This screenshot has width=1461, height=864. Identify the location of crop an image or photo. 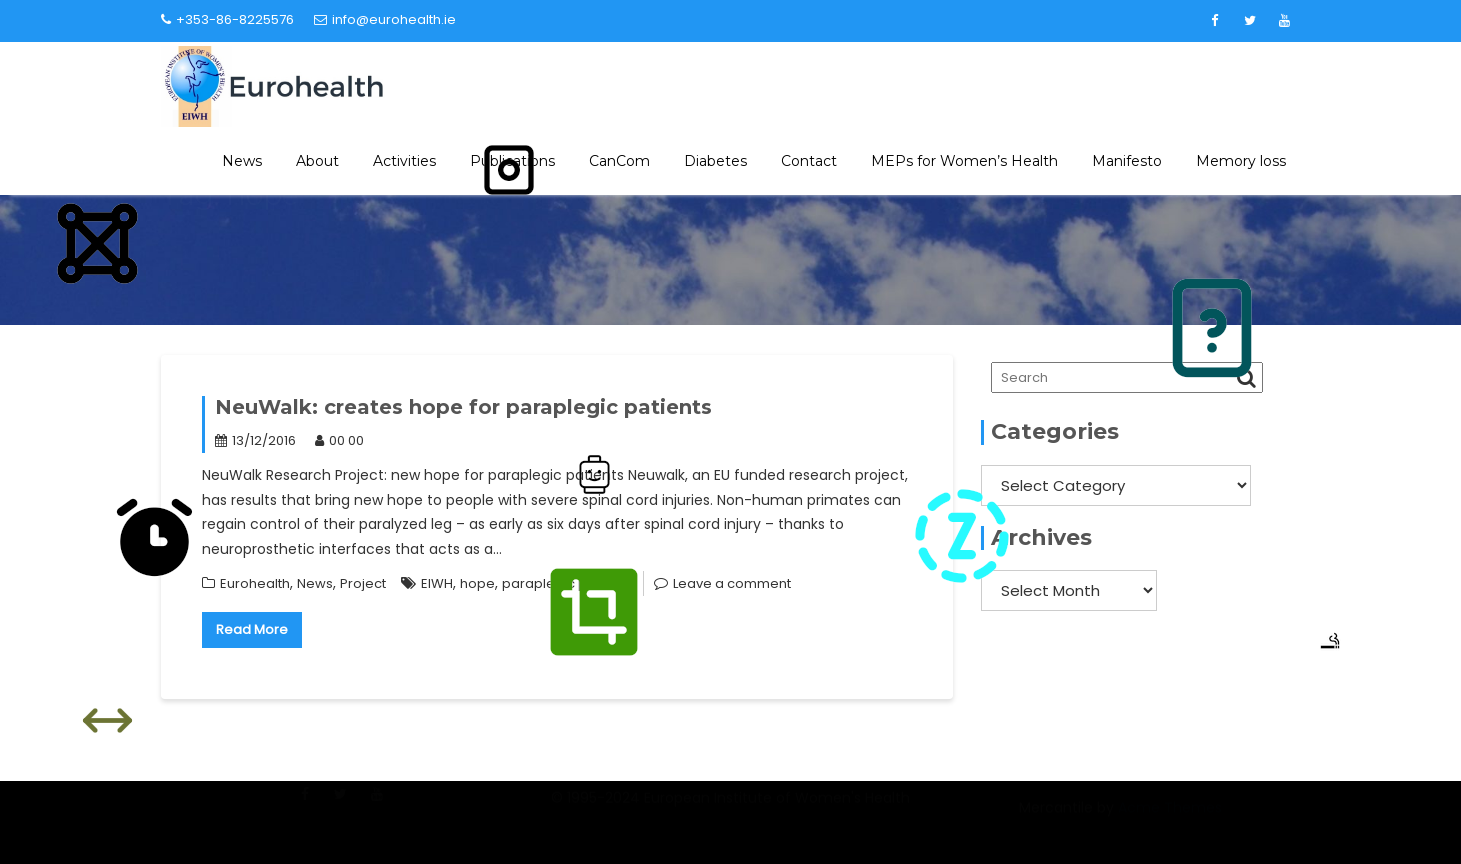
(594, 612).